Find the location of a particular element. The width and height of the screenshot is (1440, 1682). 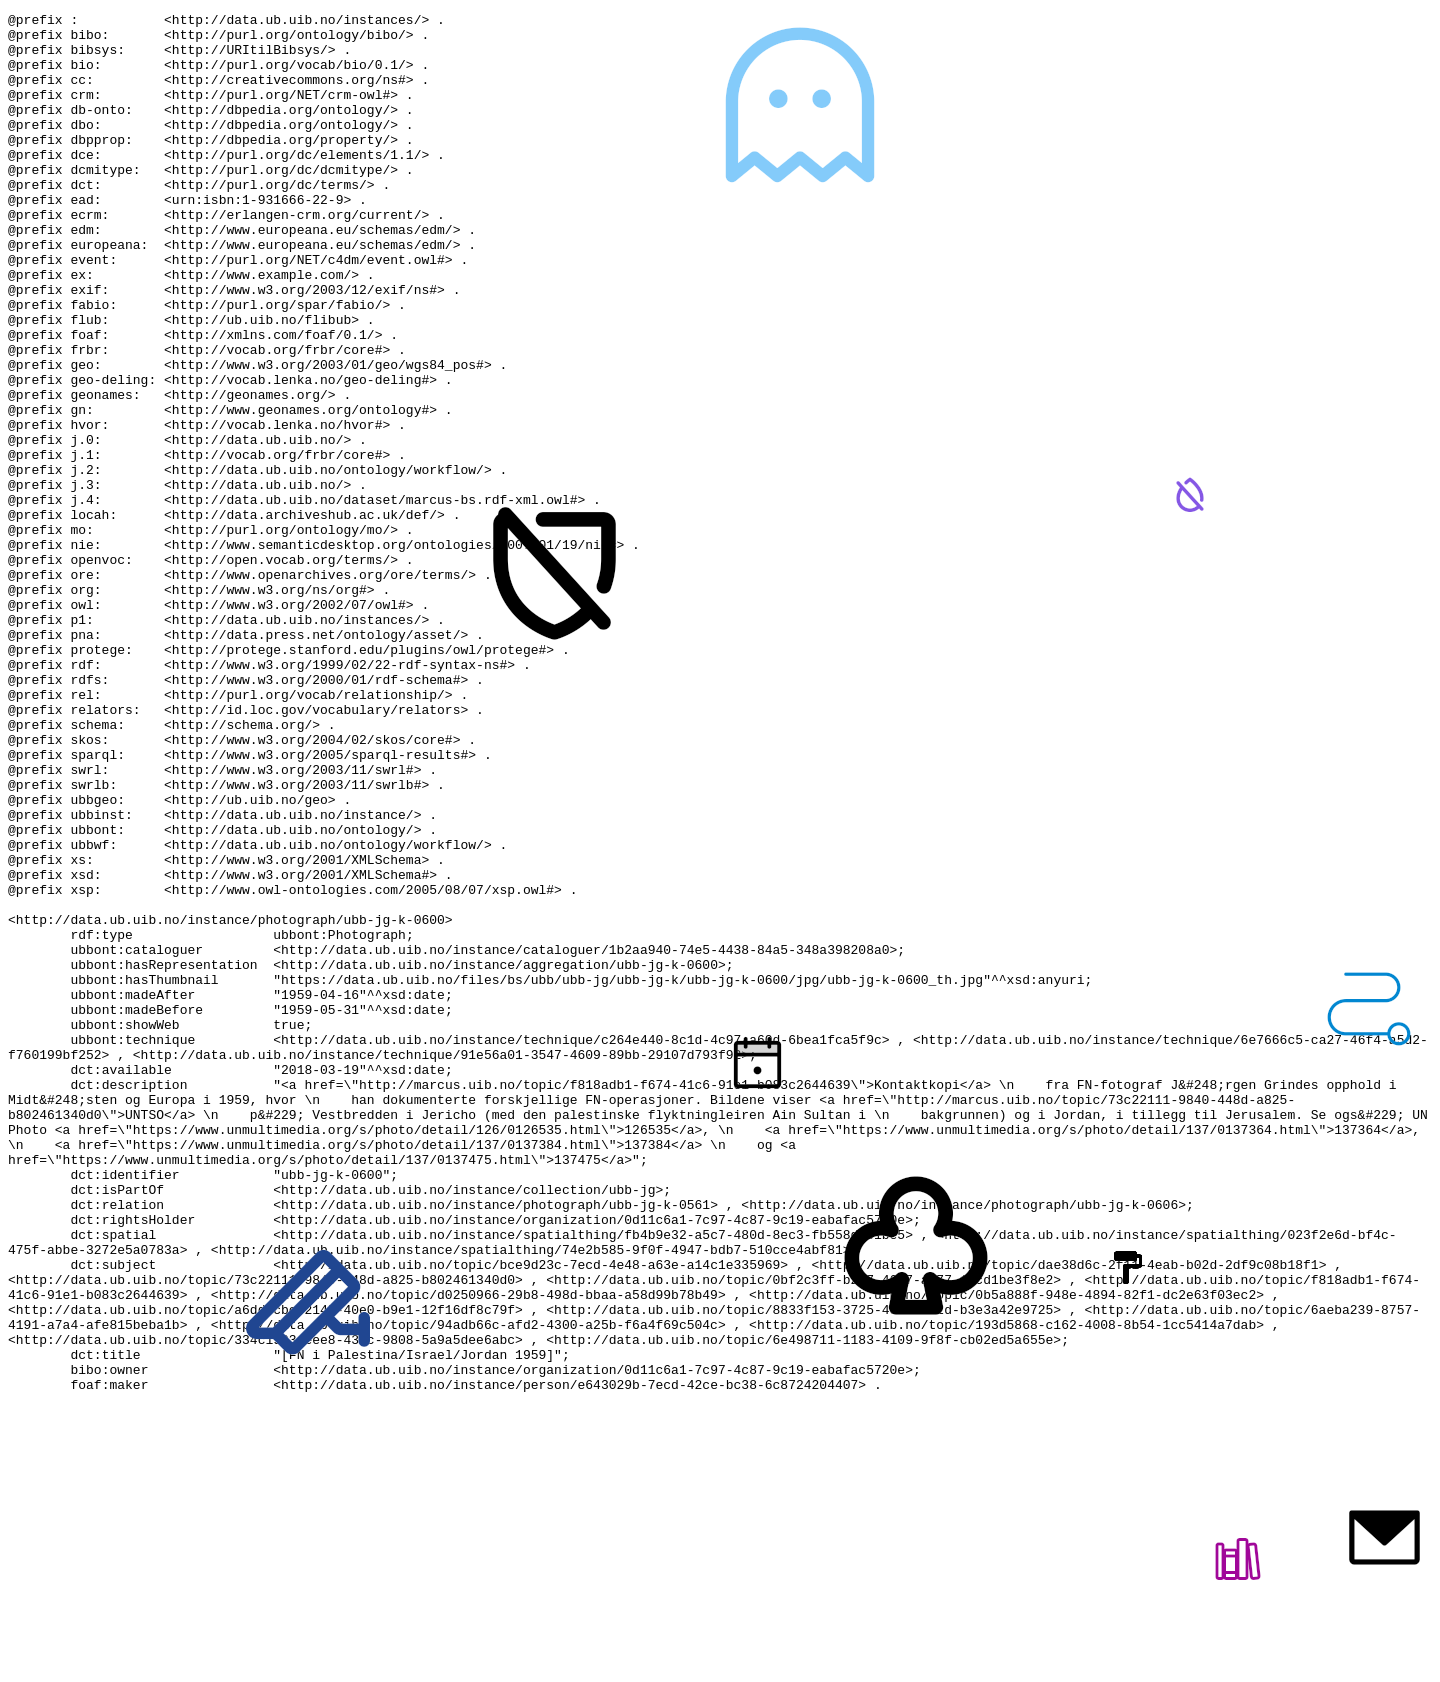

access your library or collection is located at coordinates (1238, 1559).